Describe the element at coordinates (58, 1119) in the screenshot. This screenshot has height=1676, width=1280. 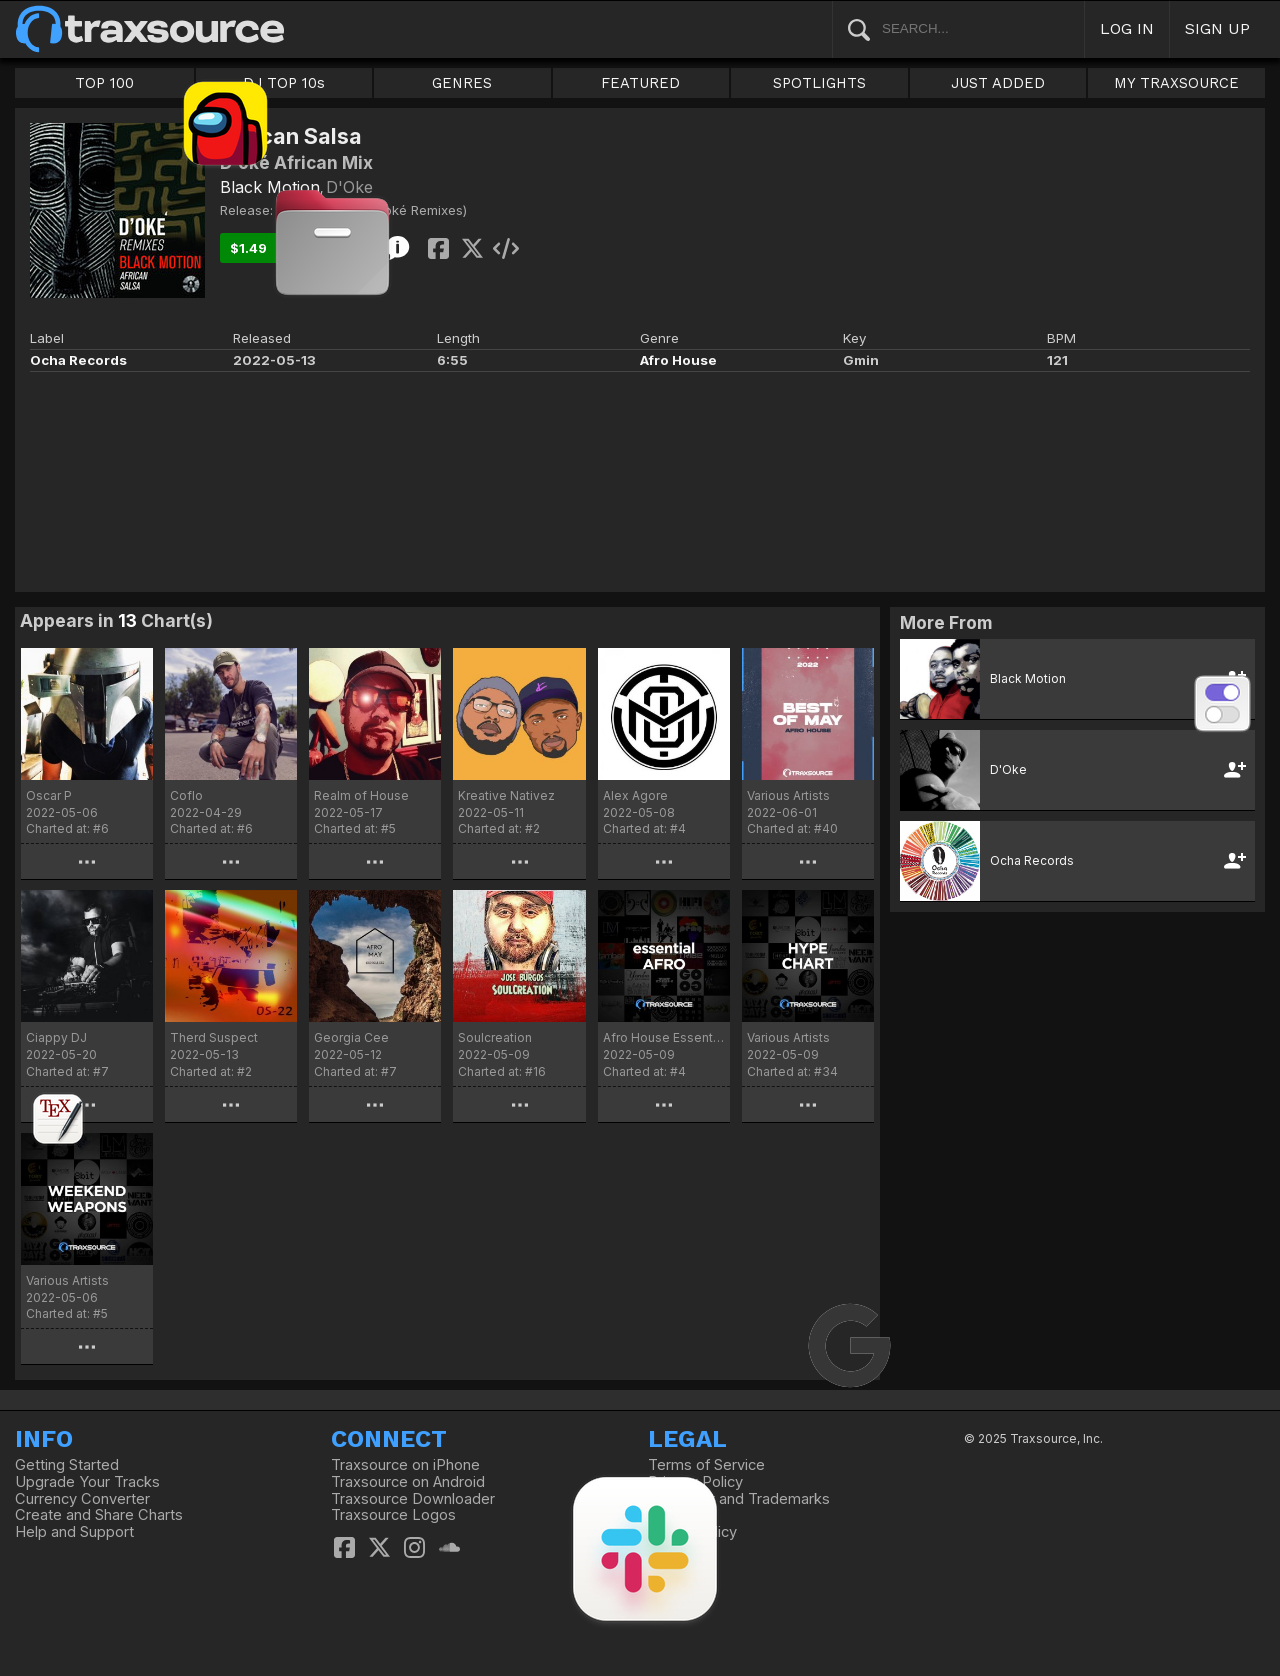
I see `open texstudio latex editor` at that location.